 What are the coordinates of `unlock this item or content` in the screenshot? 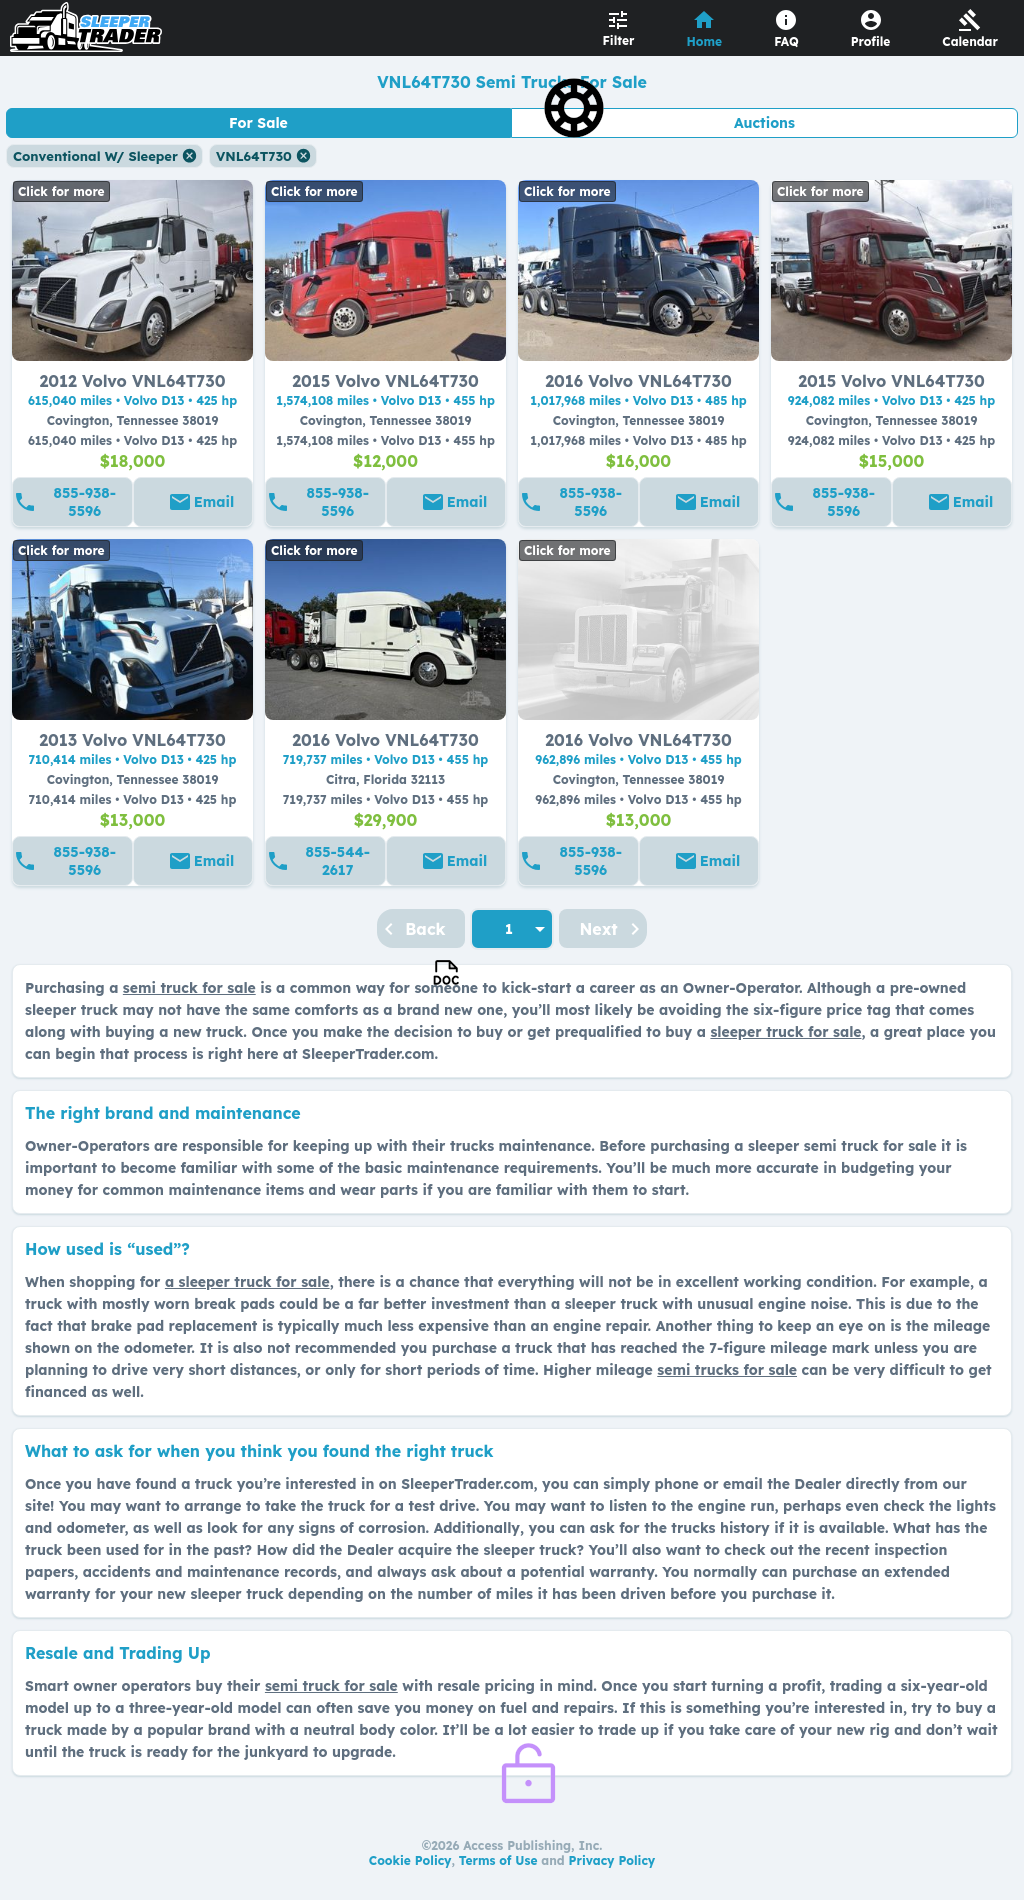 It's located at (528, 1776).